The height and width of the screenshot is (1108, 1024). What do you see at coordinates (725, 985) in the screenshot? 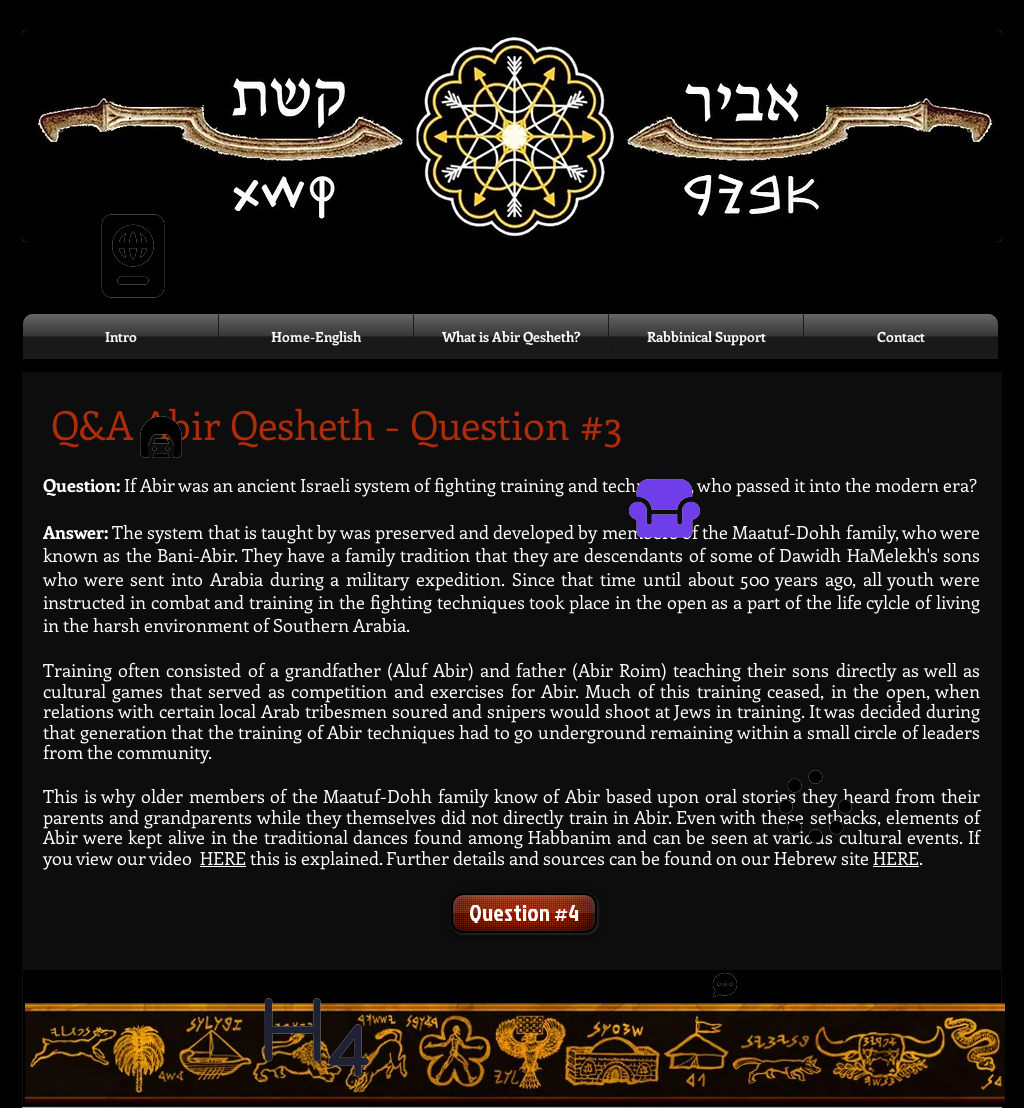
I see `open chat or messaging` at bounding box center [725, 985].